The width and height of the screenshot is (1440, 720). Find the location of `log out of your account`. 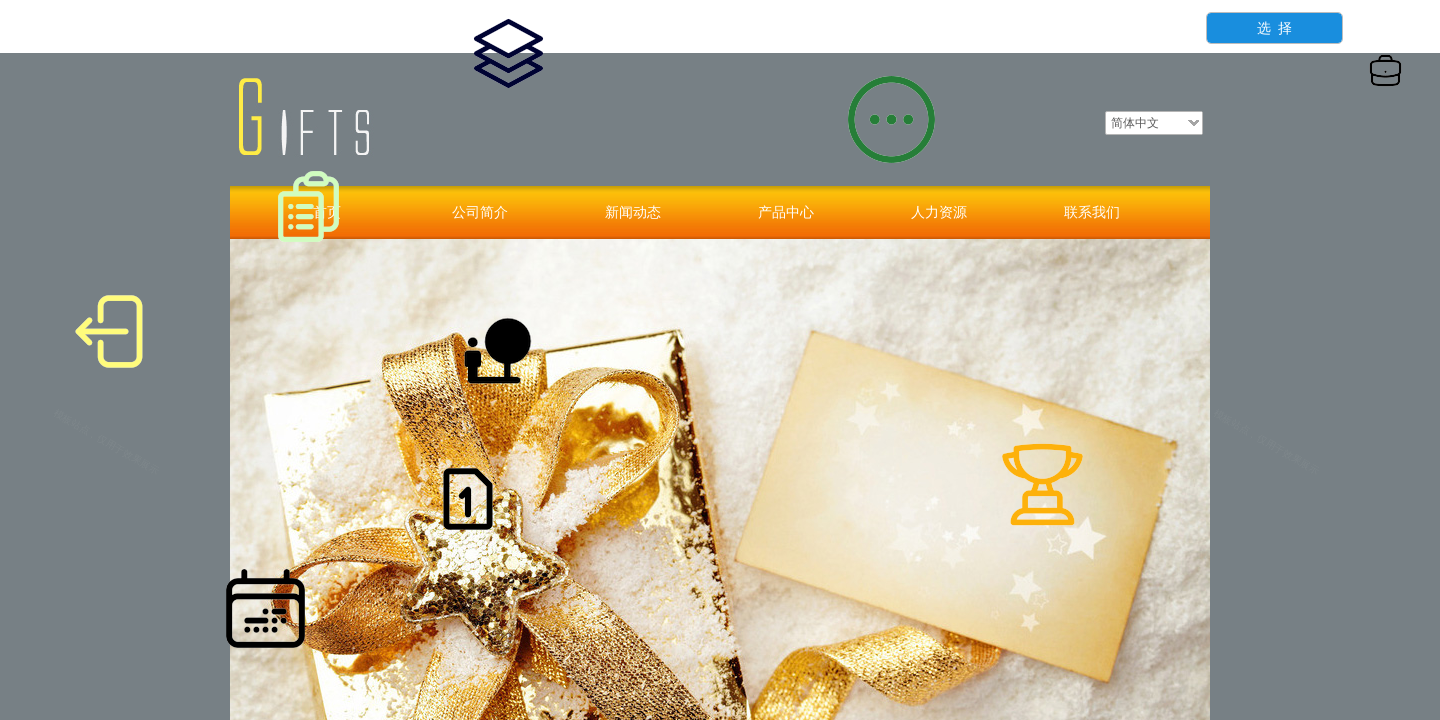

log out of your account is located at coordinates (114, 331).